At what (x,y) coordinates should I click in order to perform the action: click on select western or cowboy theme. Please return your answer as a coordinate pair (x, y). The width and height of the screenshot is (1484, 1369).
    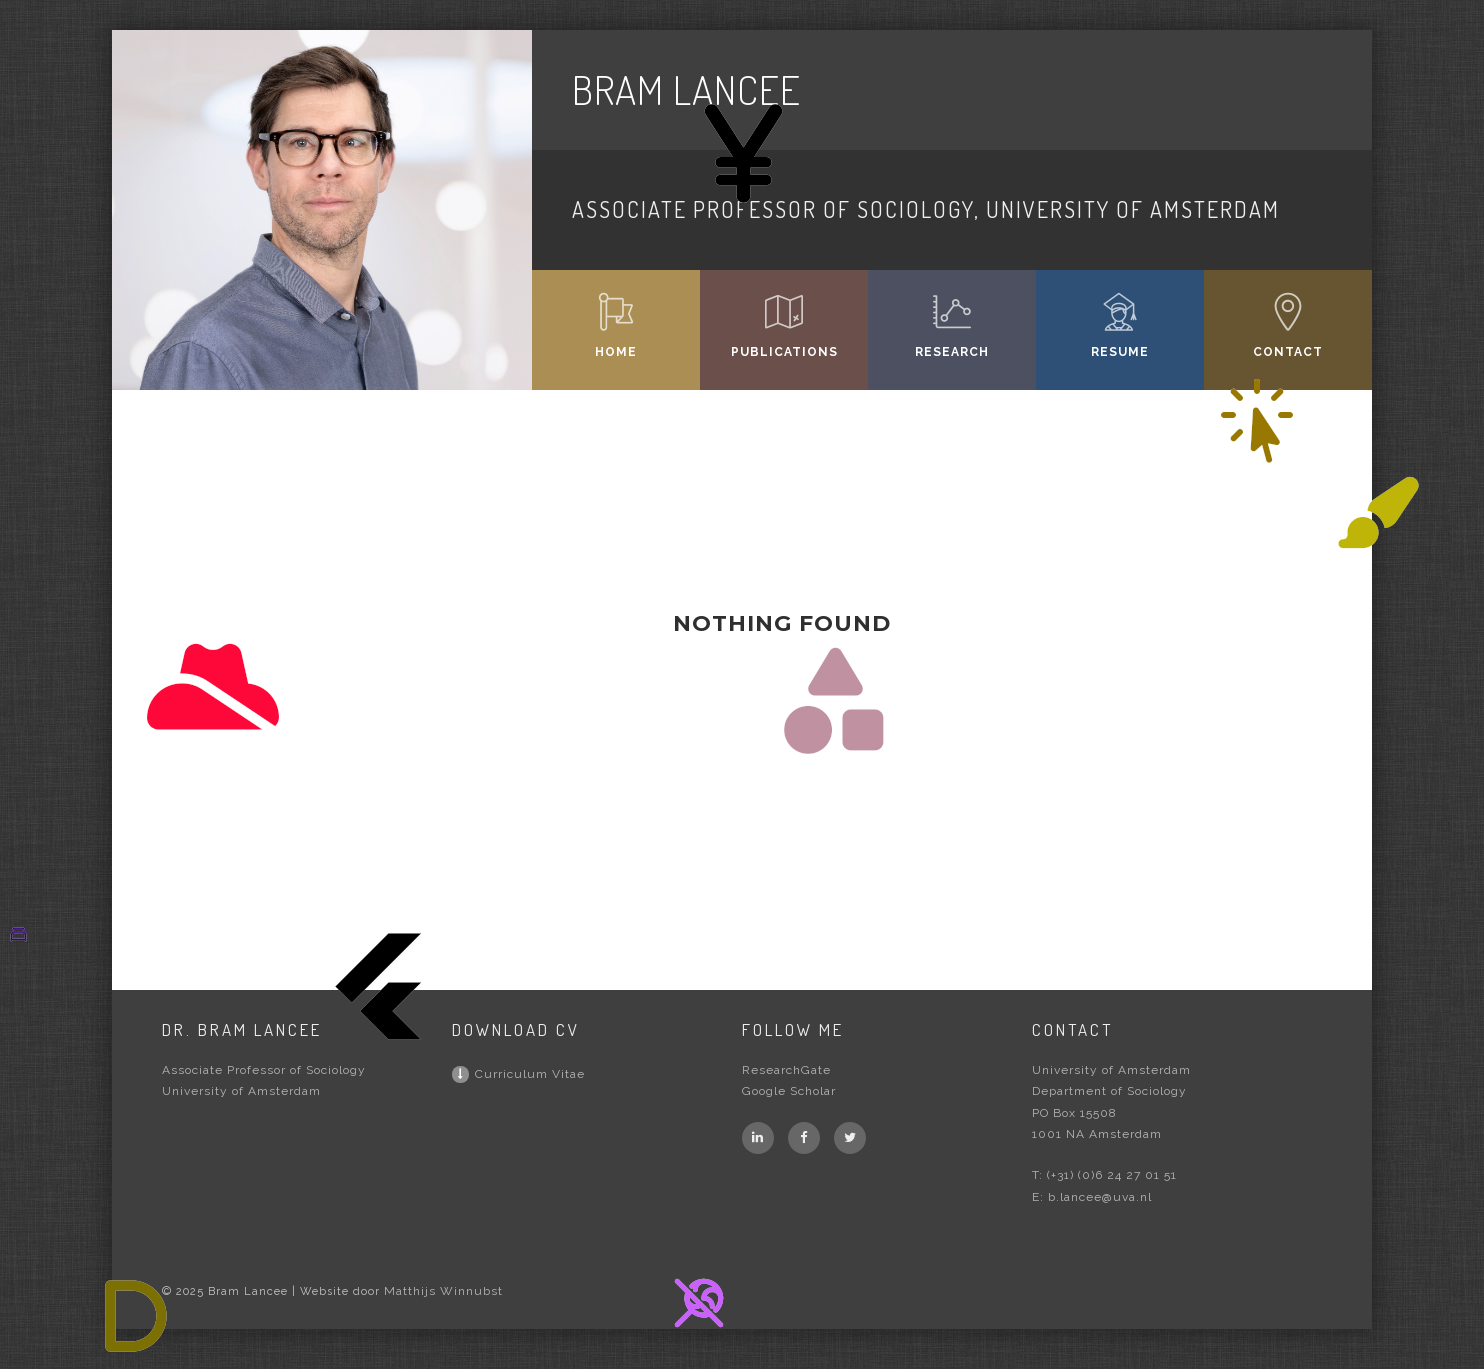
    Looking at the image, I should click on (213, 690).